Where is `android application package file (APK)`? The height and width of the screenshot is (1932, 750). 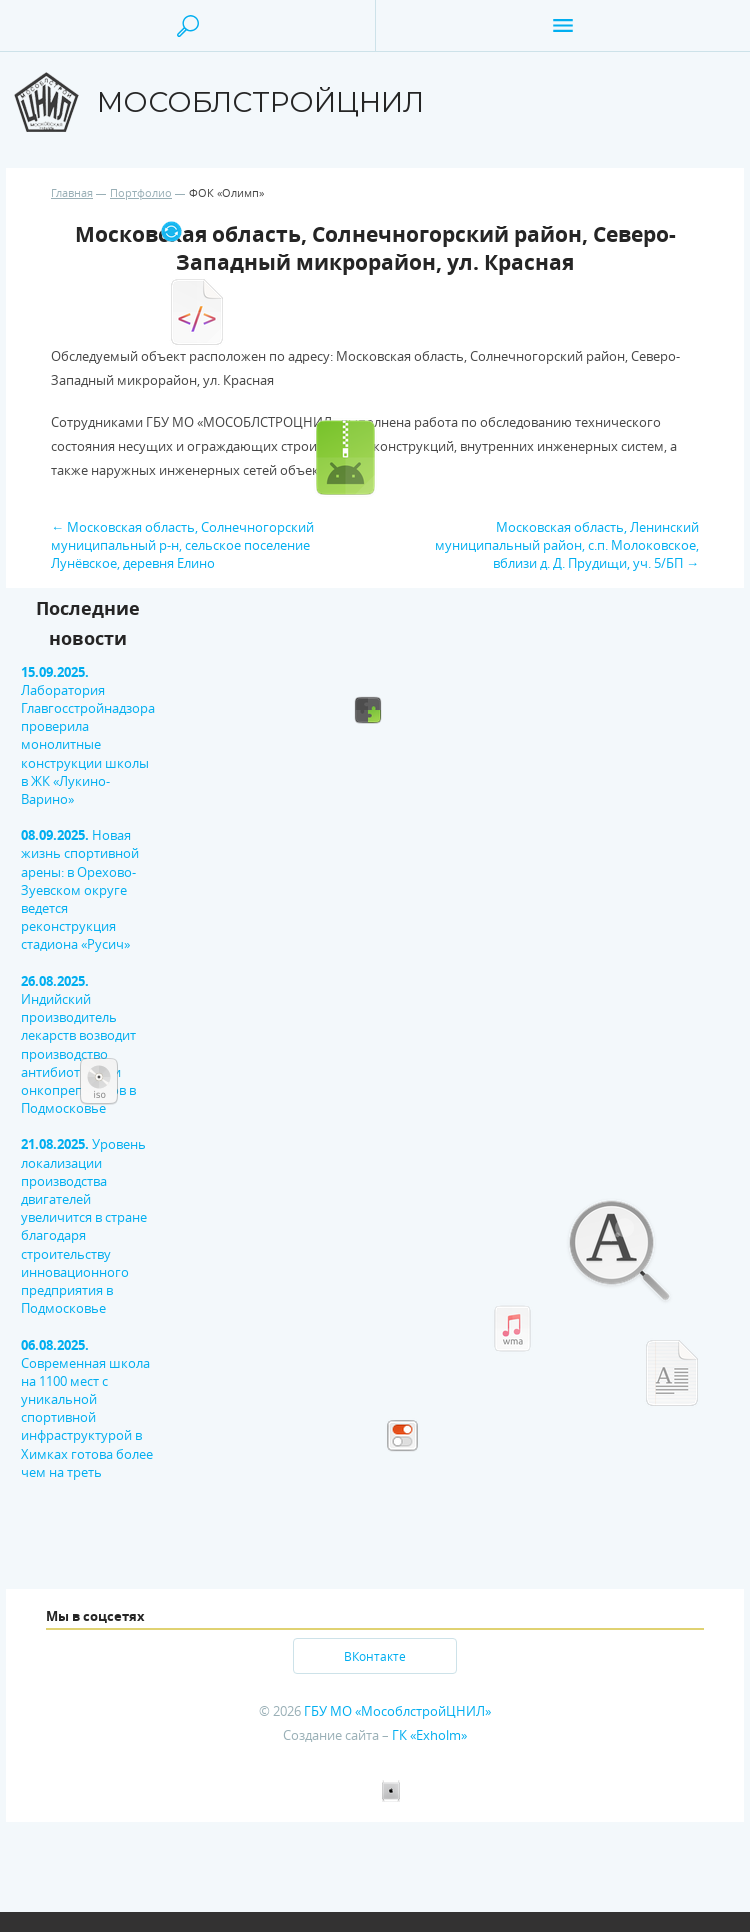 android application package file (APK) is located at coordinates (345, 457).